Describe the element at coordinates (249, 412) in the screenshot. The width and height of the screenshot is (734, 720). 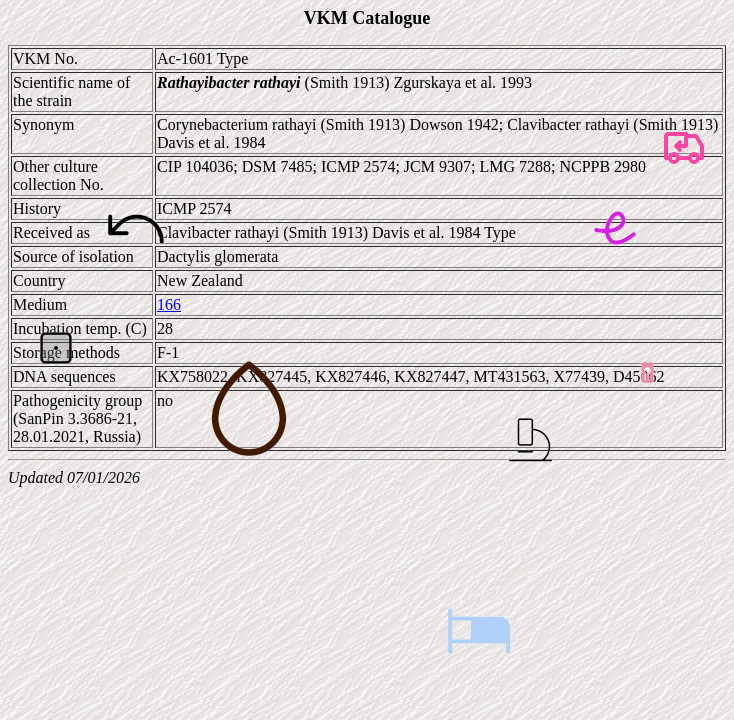
I see `indicates water or liquid-related settings` at that location.